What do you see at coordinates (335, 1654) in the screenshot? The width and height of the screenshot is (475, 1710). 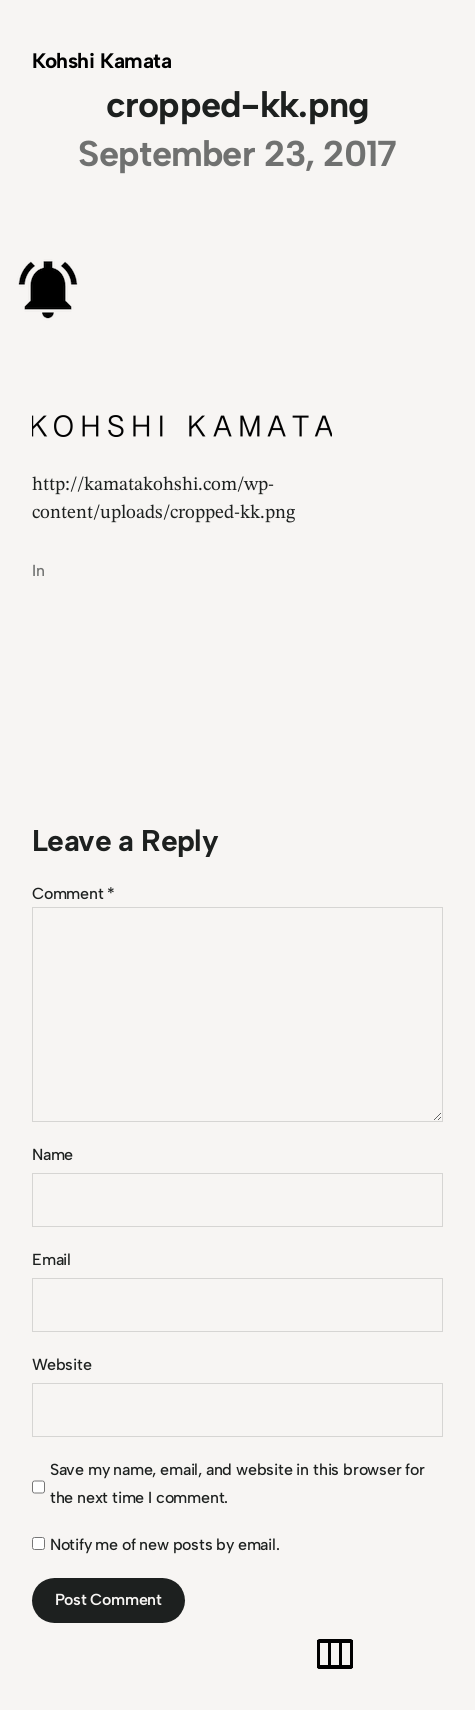 I see `switch to week view in calendar` at bounding box center [335, 1654].